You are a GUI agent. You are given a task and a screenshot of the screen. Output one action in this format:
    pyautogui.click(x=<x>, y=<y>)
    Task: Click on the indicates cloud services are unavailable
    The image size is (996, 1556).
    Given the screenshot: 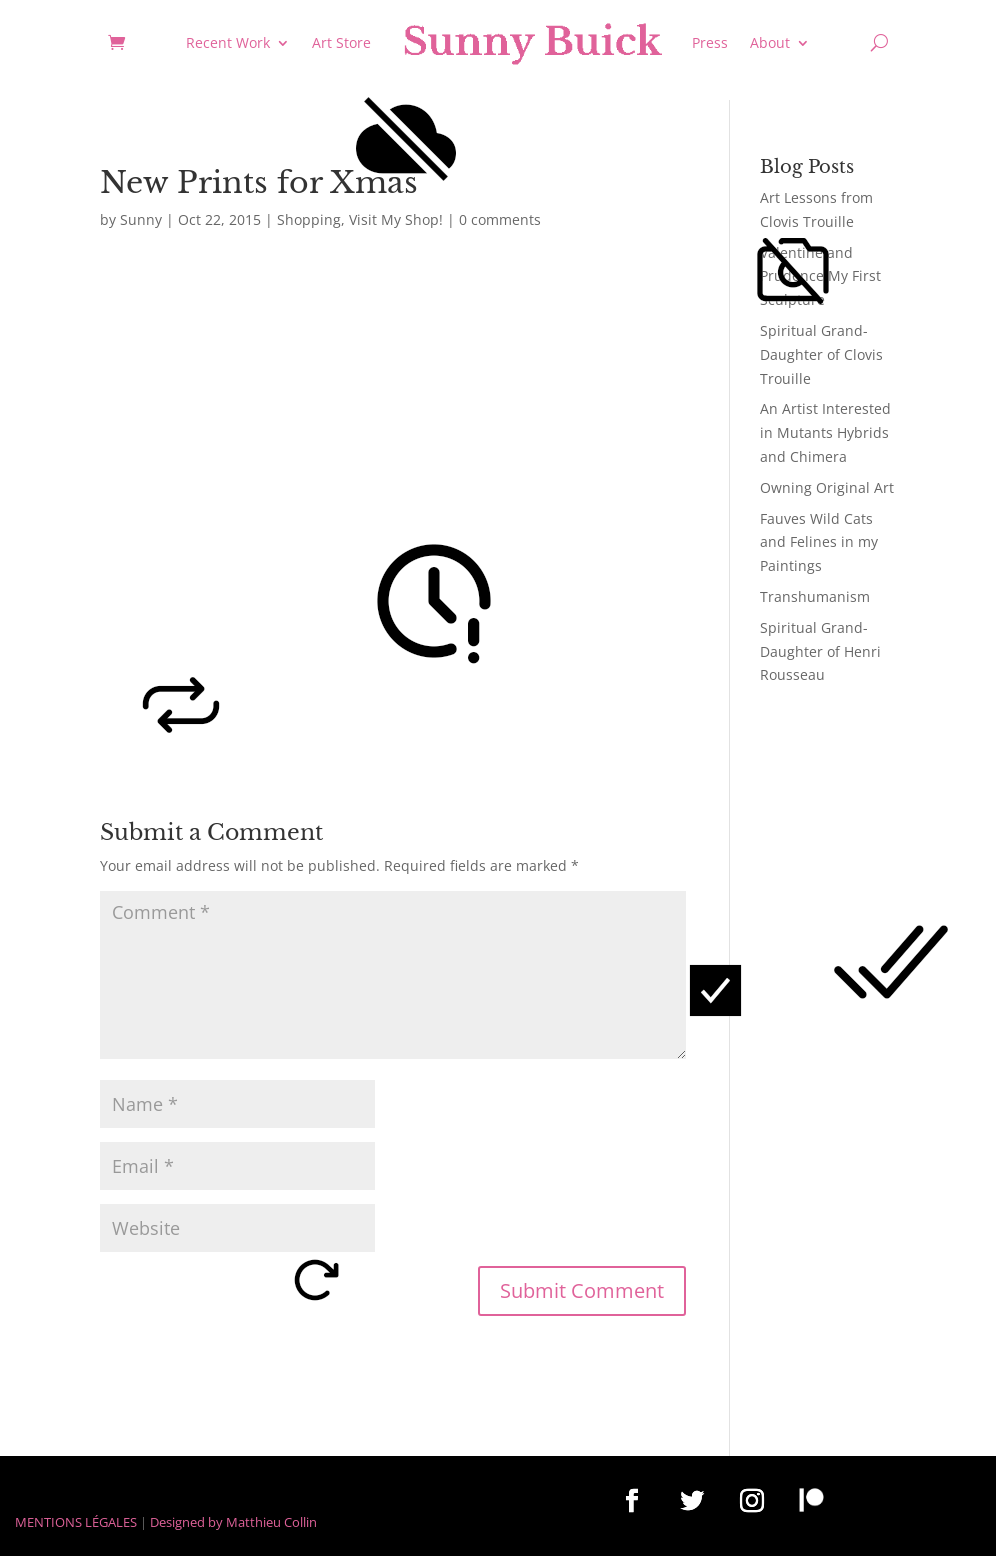 What is the action you would take?
    pyautogui.click(x=406, y=139)
    